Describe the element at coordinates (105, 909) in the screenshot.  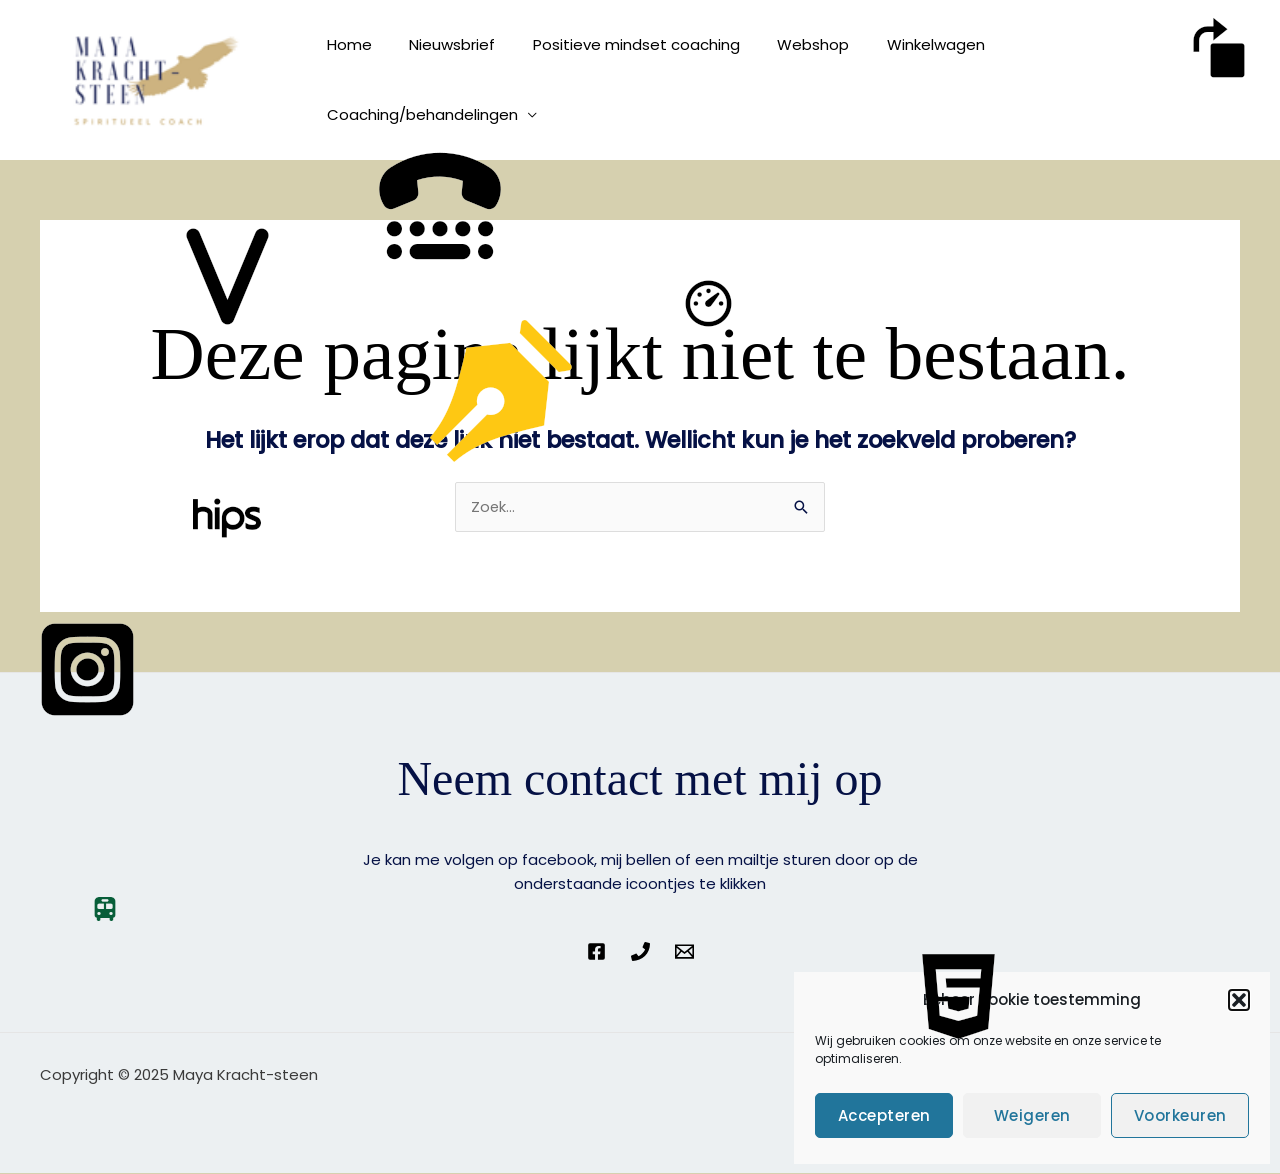
I see `view bus routes or schedules` at that location.